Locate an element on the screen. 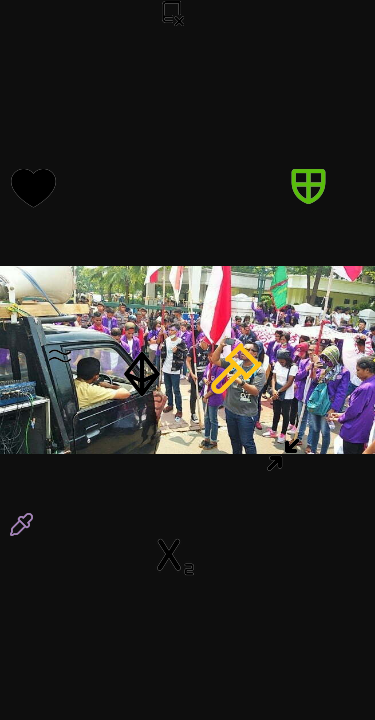 The height and width of the screenshot is (720, 375). apply subscript formatting to selected text is located at coordinates (169, 557).